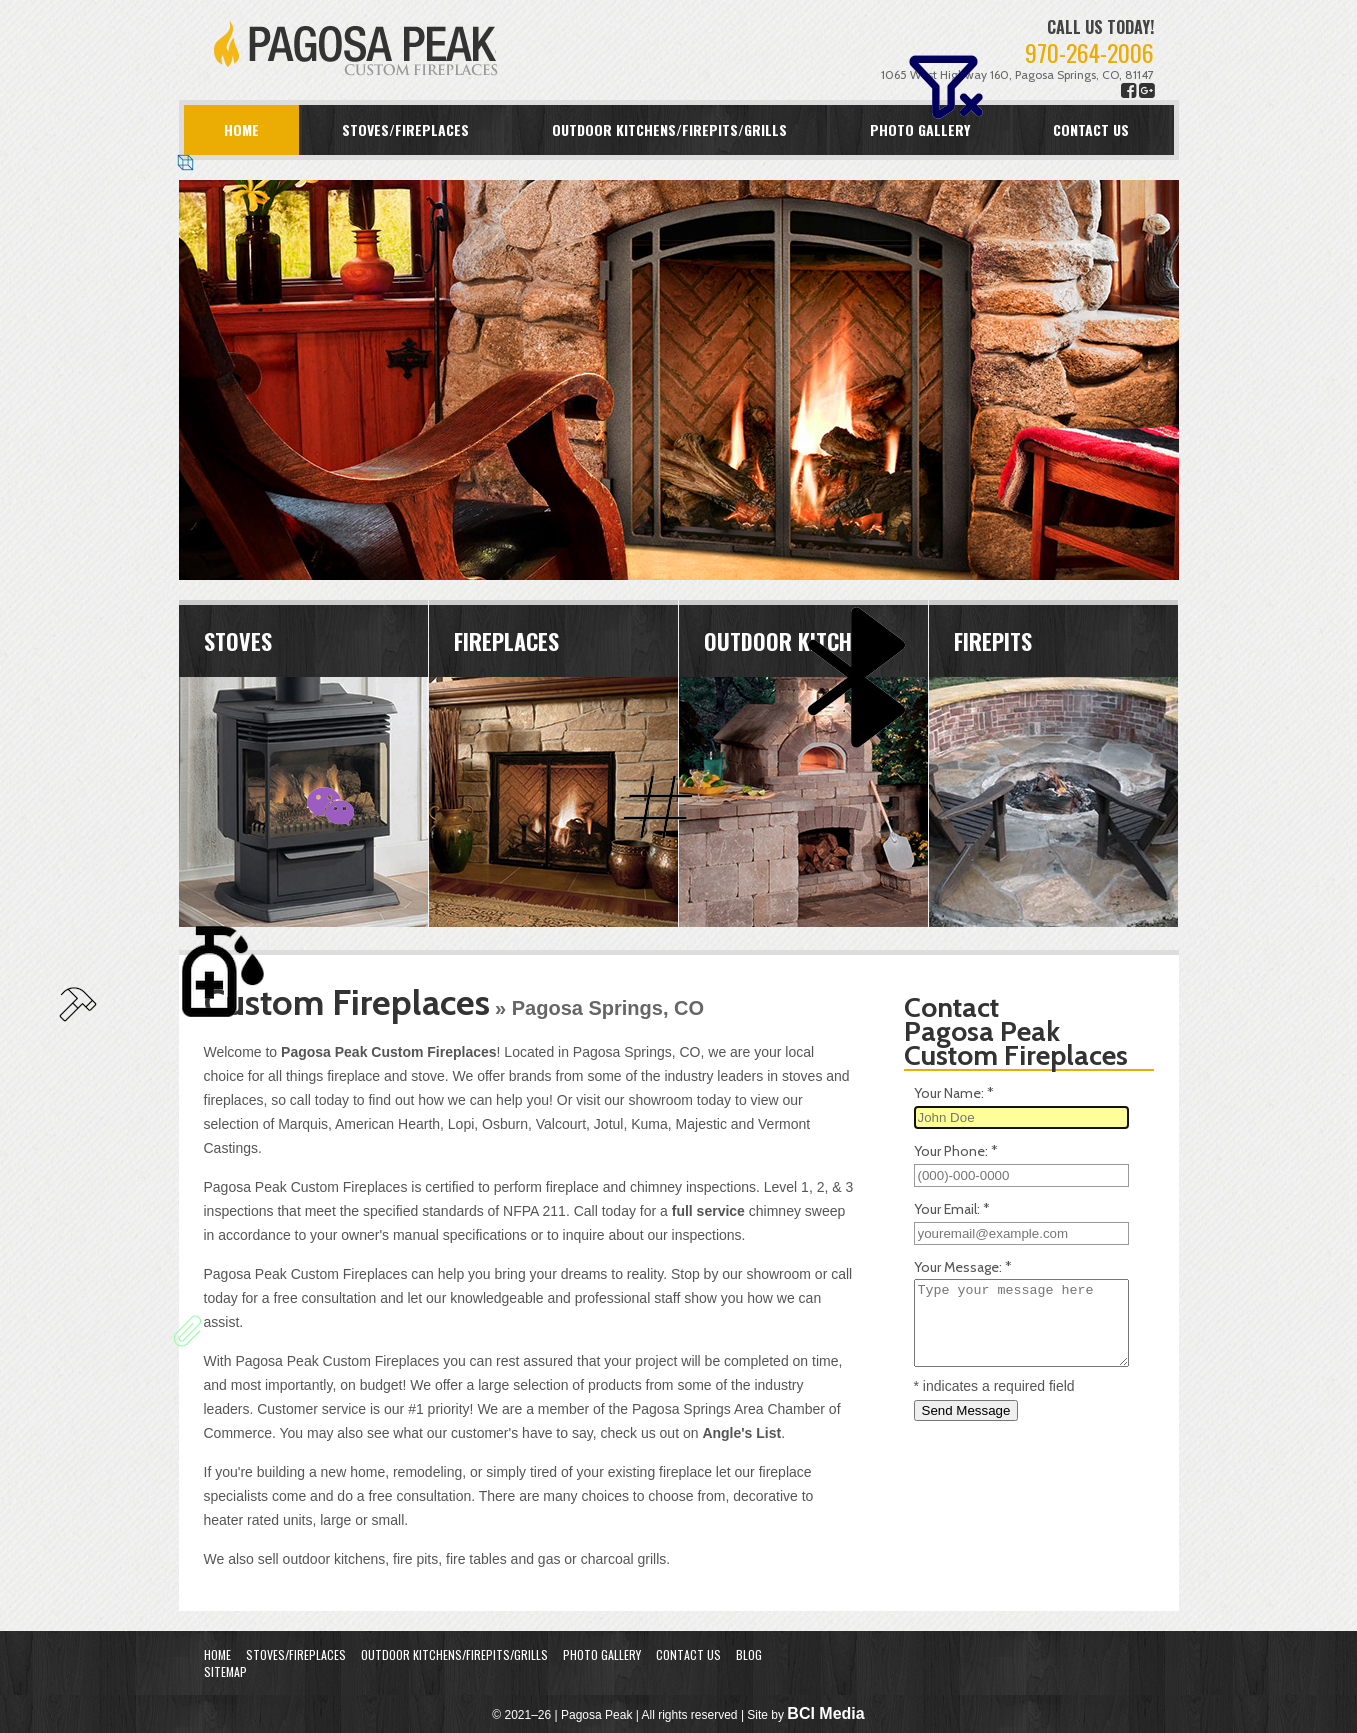 Image resolution: width=1357 pixels, height=1733 pixels. What do you see at coordinates (185, 162) in the screenshot?
I see `view 3D model or object` at bounding box center [185, 162].